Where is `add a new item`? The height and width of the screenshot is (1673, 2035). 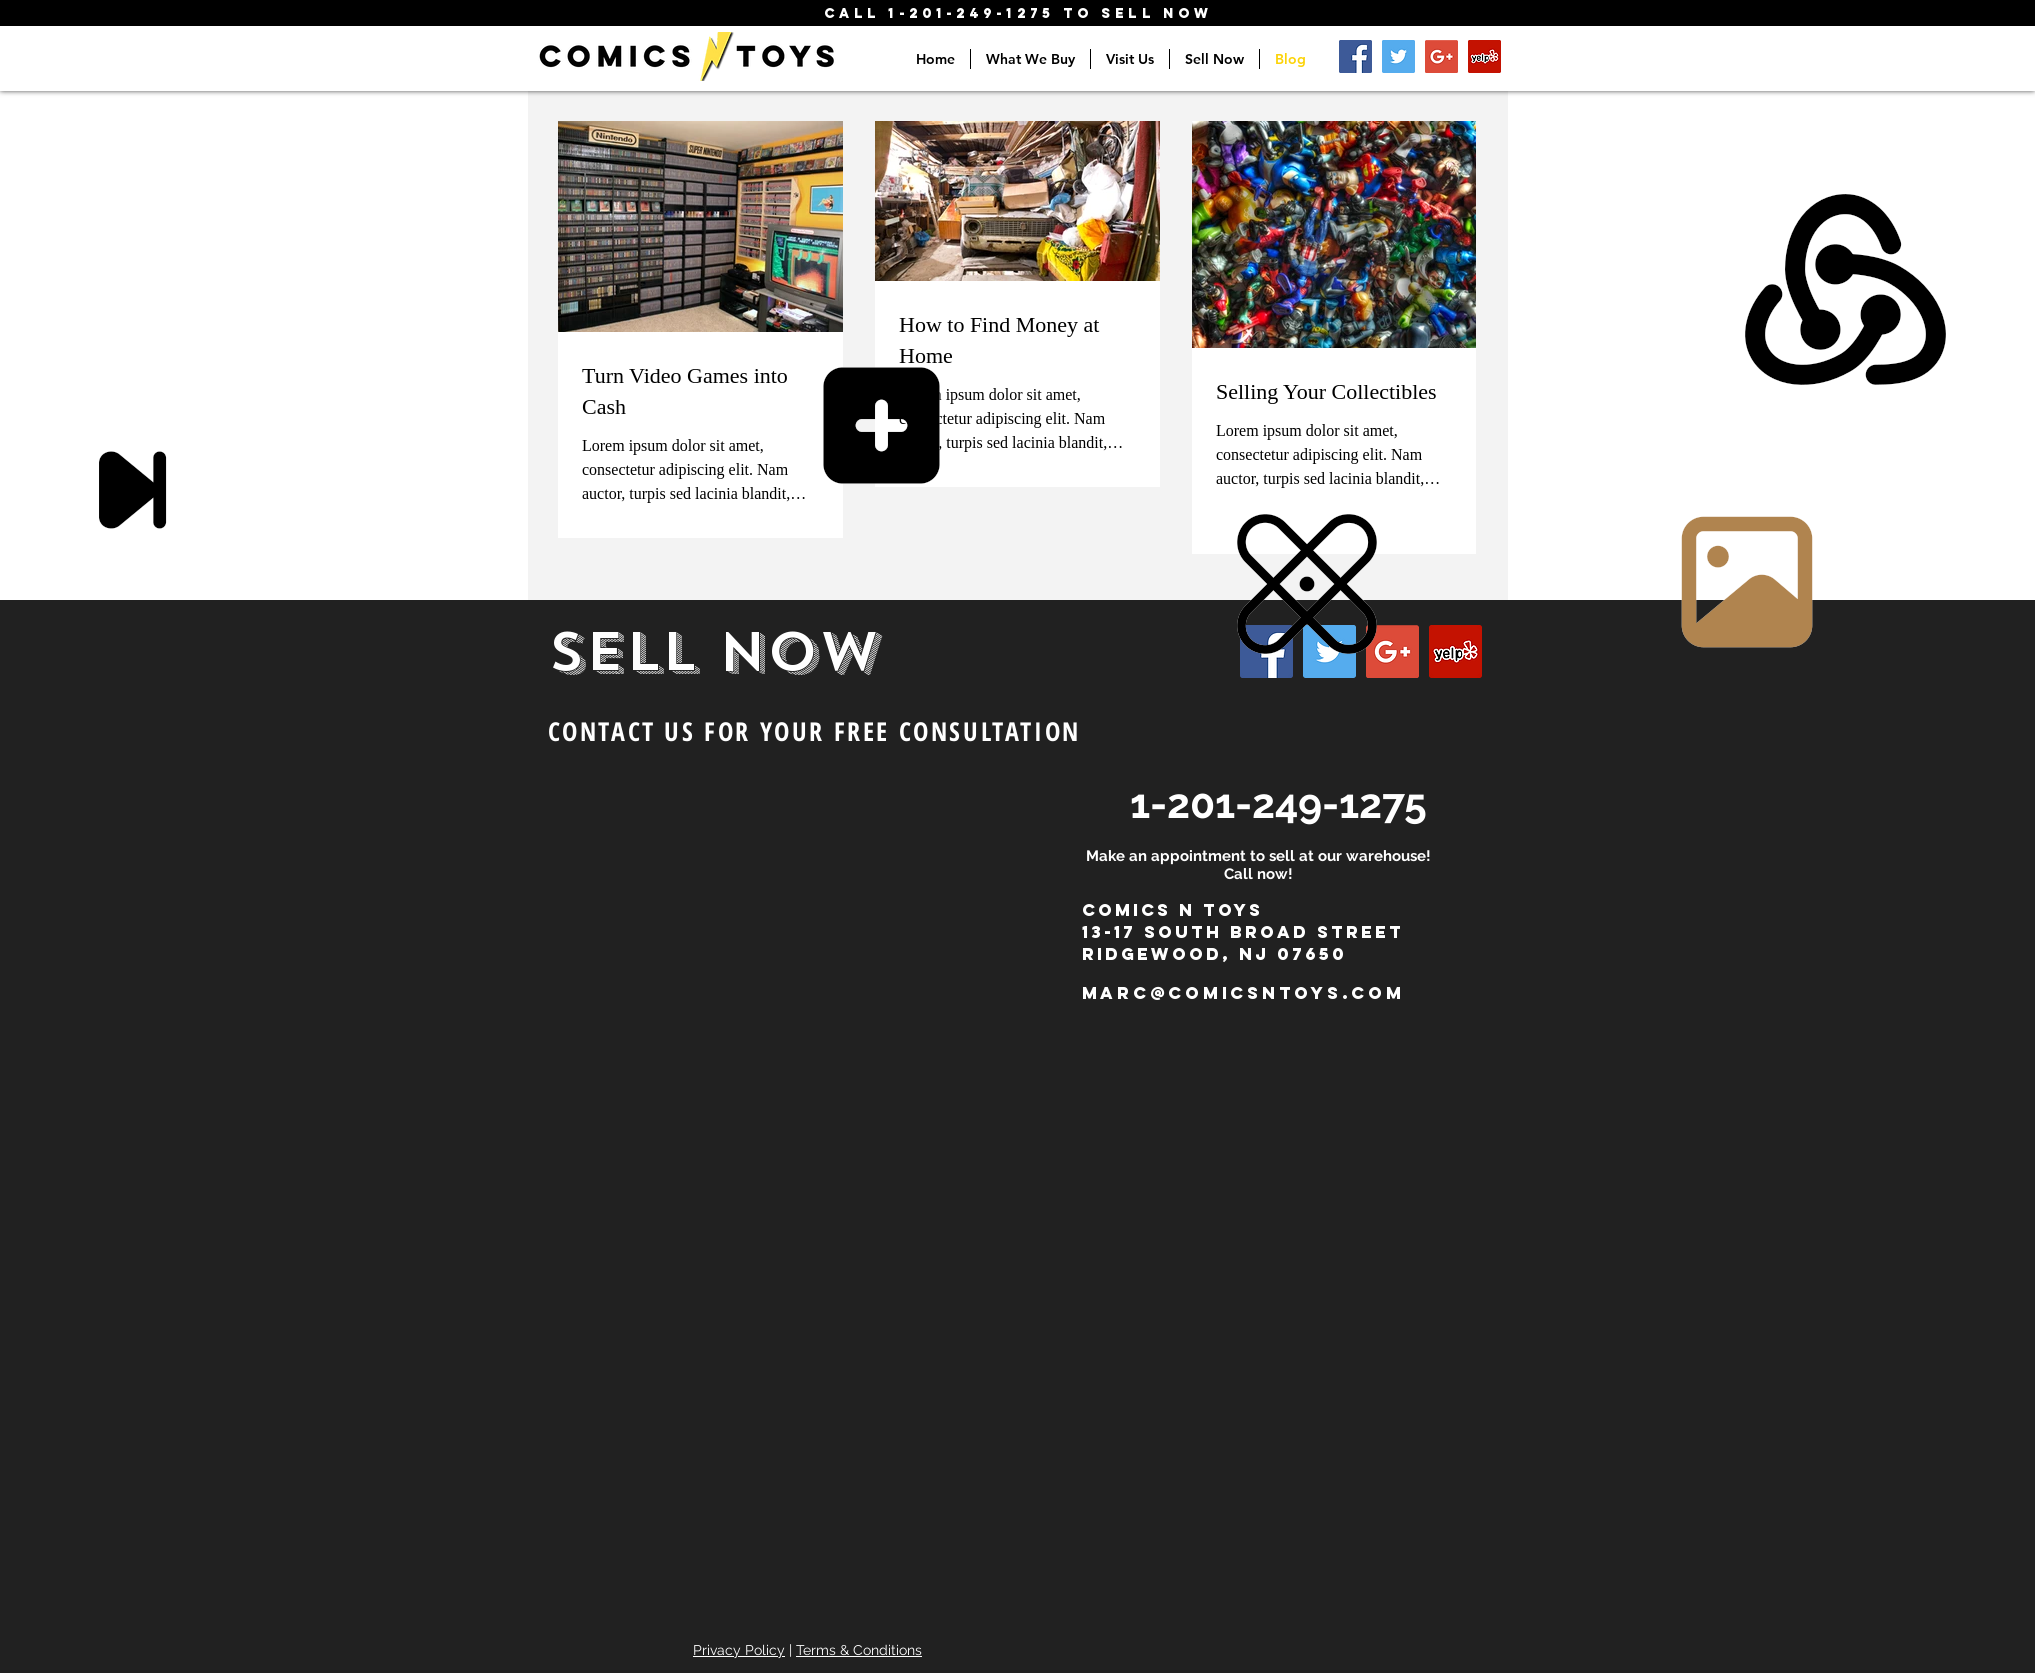
add a new item is located at coordinates (881, 425).